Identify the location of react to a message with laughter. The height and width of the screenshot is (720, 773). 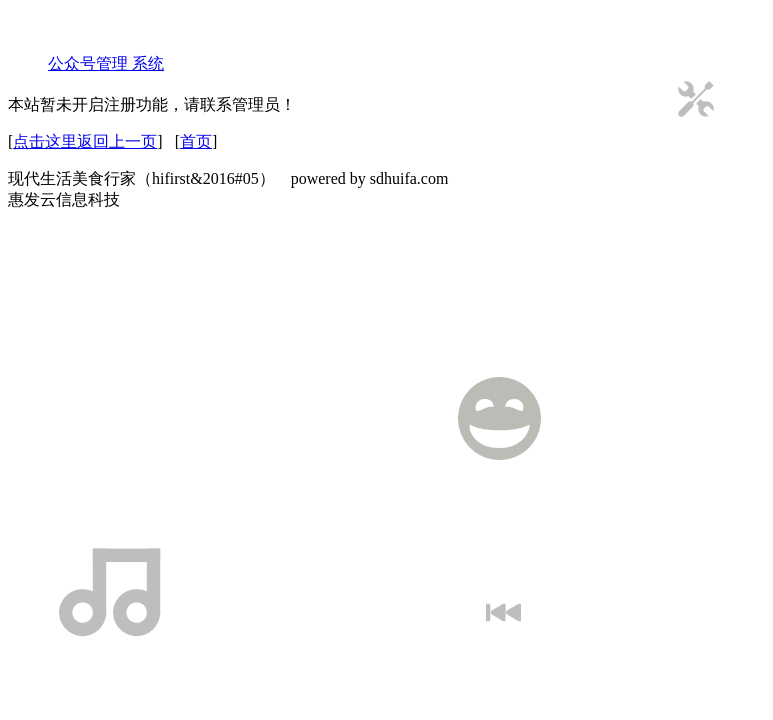
(499, 418).